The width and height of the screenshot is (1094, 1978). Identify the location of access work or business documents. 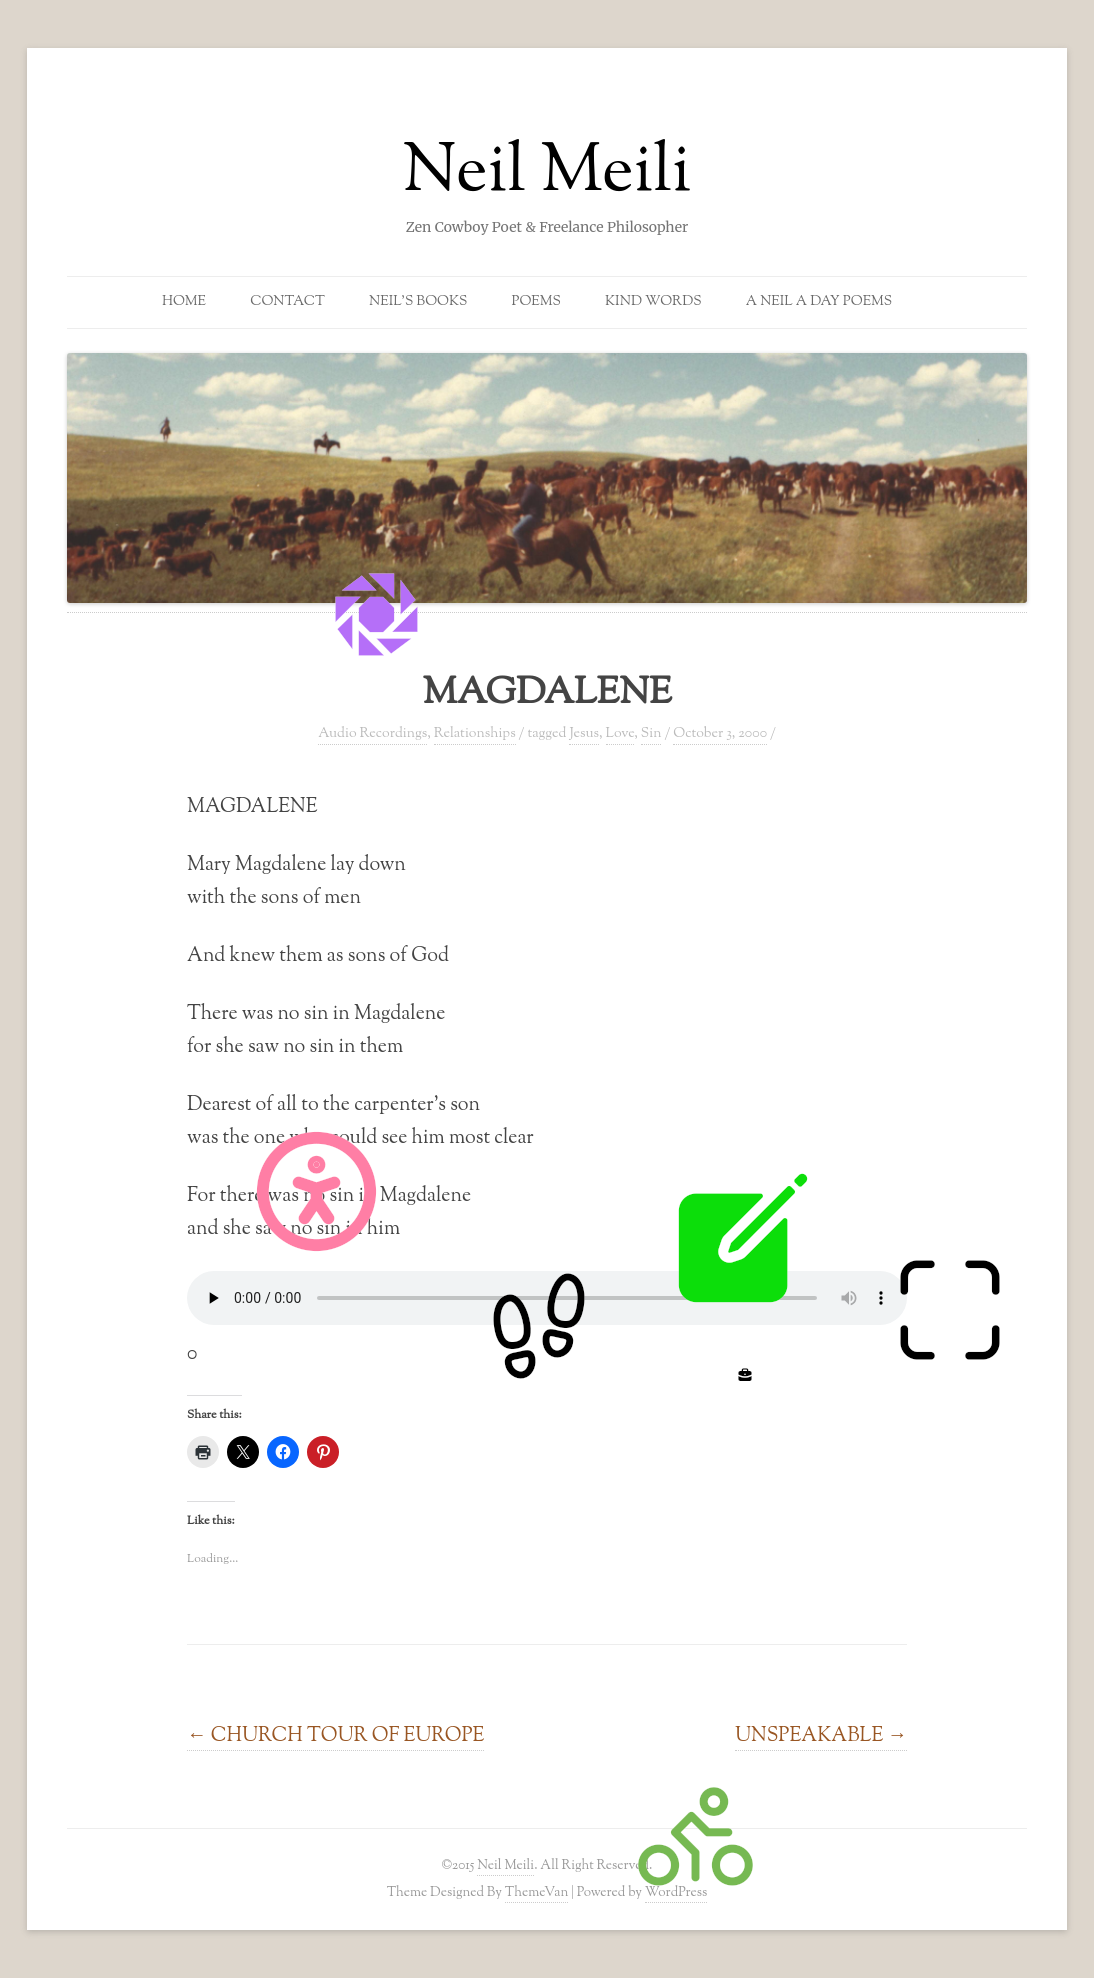
(745, 1375).